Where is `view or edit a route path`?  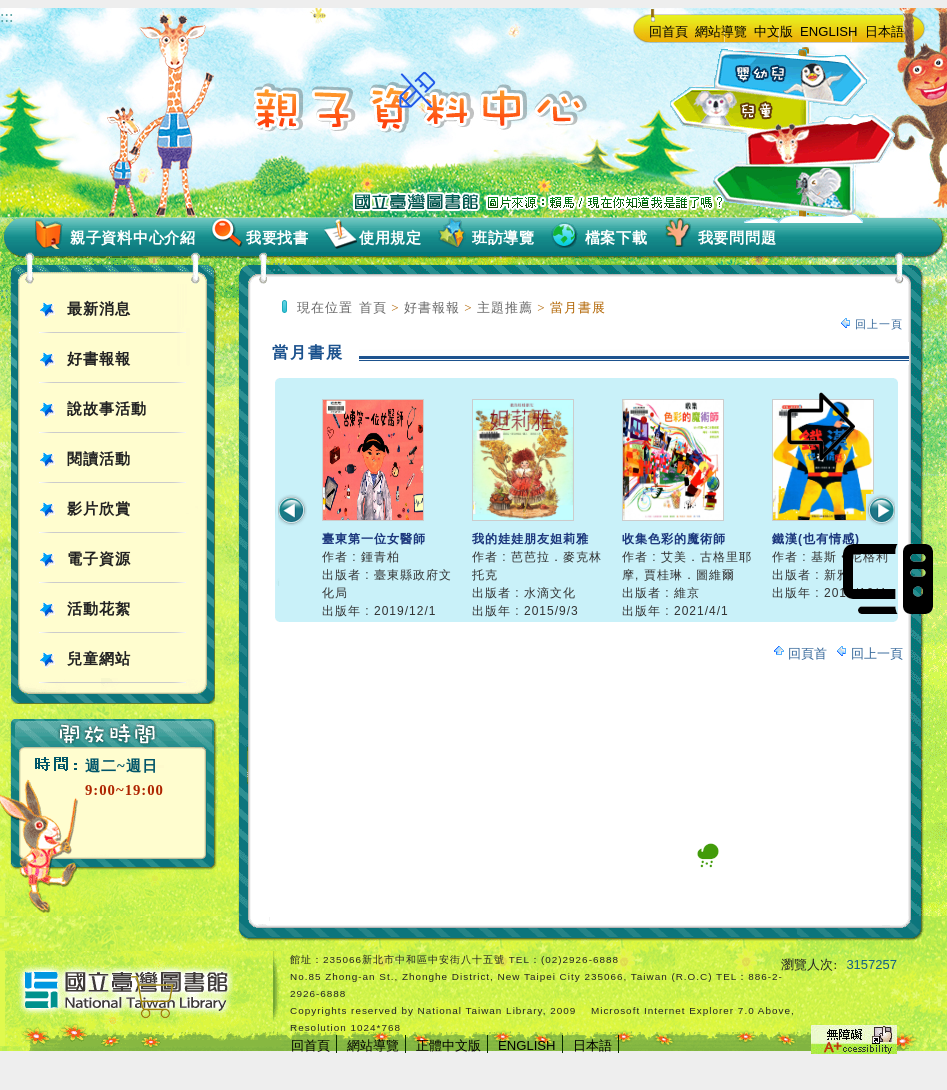
view or edit a route path is located at coordinates (17, 73).